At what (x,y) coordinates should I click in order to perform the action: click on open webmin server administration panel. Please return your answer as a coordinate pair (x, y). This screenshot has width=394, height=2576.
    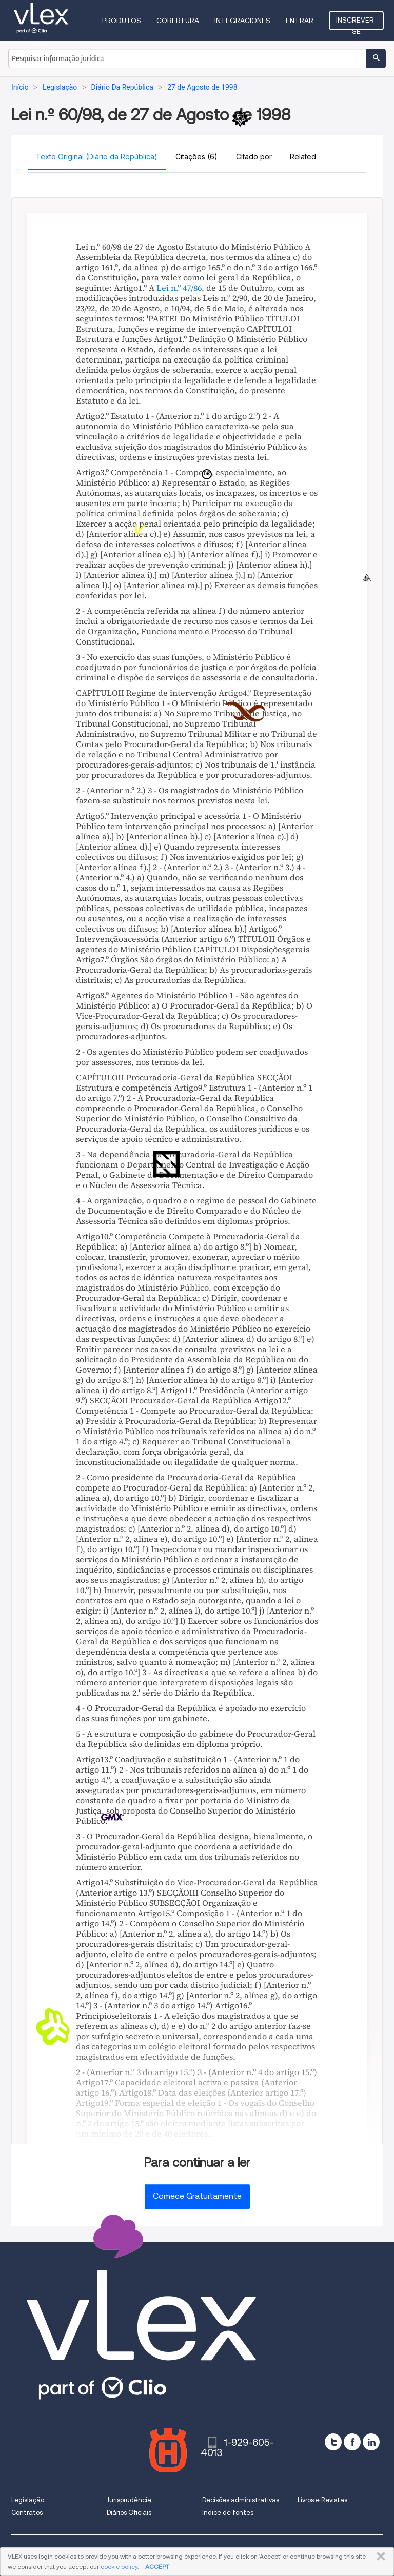
    Looking at the image, I should click on (53, 2027).